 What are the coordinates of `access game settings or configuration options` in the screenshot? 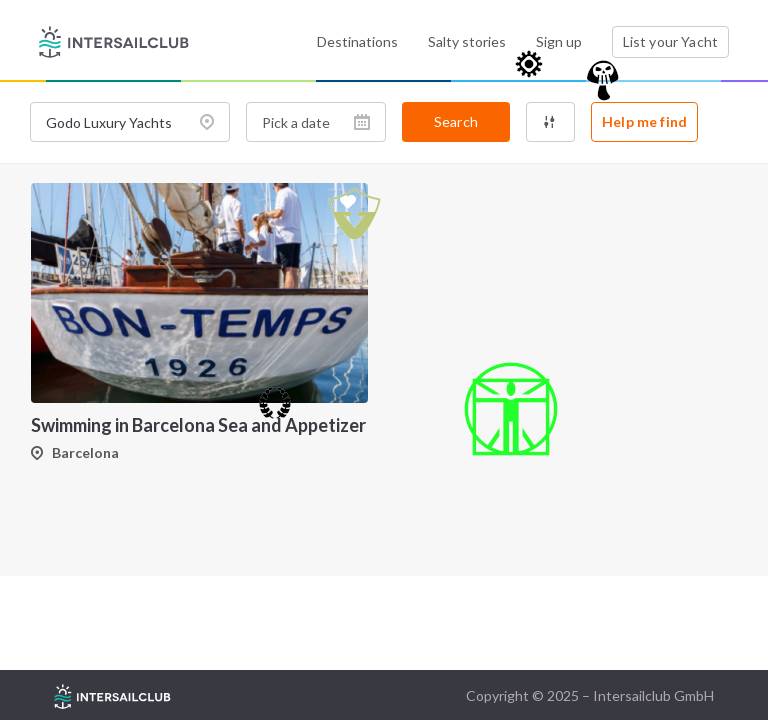 It's located at (529, 64).